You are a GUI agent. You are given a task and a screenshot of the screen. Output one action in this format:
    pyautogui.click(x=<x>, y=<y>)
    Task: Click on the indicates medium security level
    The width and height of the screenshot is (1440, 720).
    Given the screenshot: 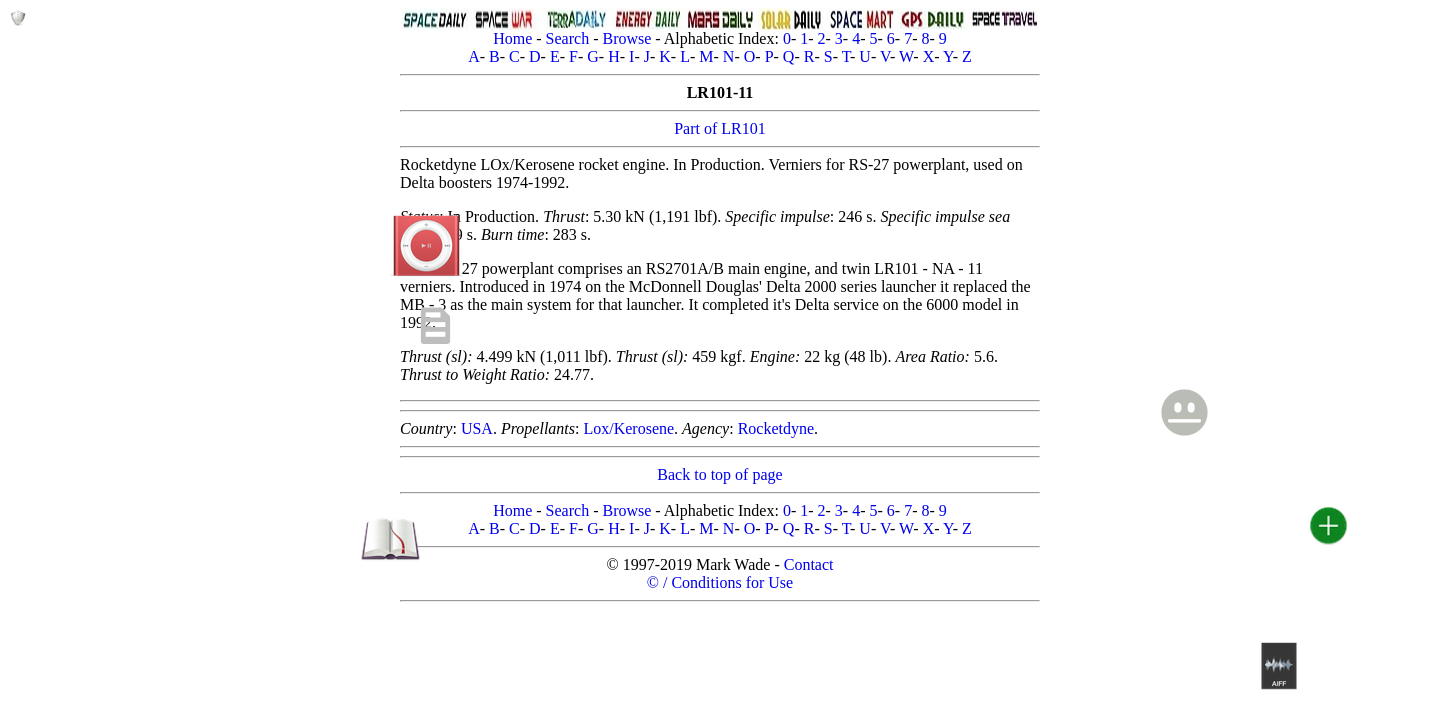 What is the action you would take?
    pyautogui.click(x=18, y=18)
    